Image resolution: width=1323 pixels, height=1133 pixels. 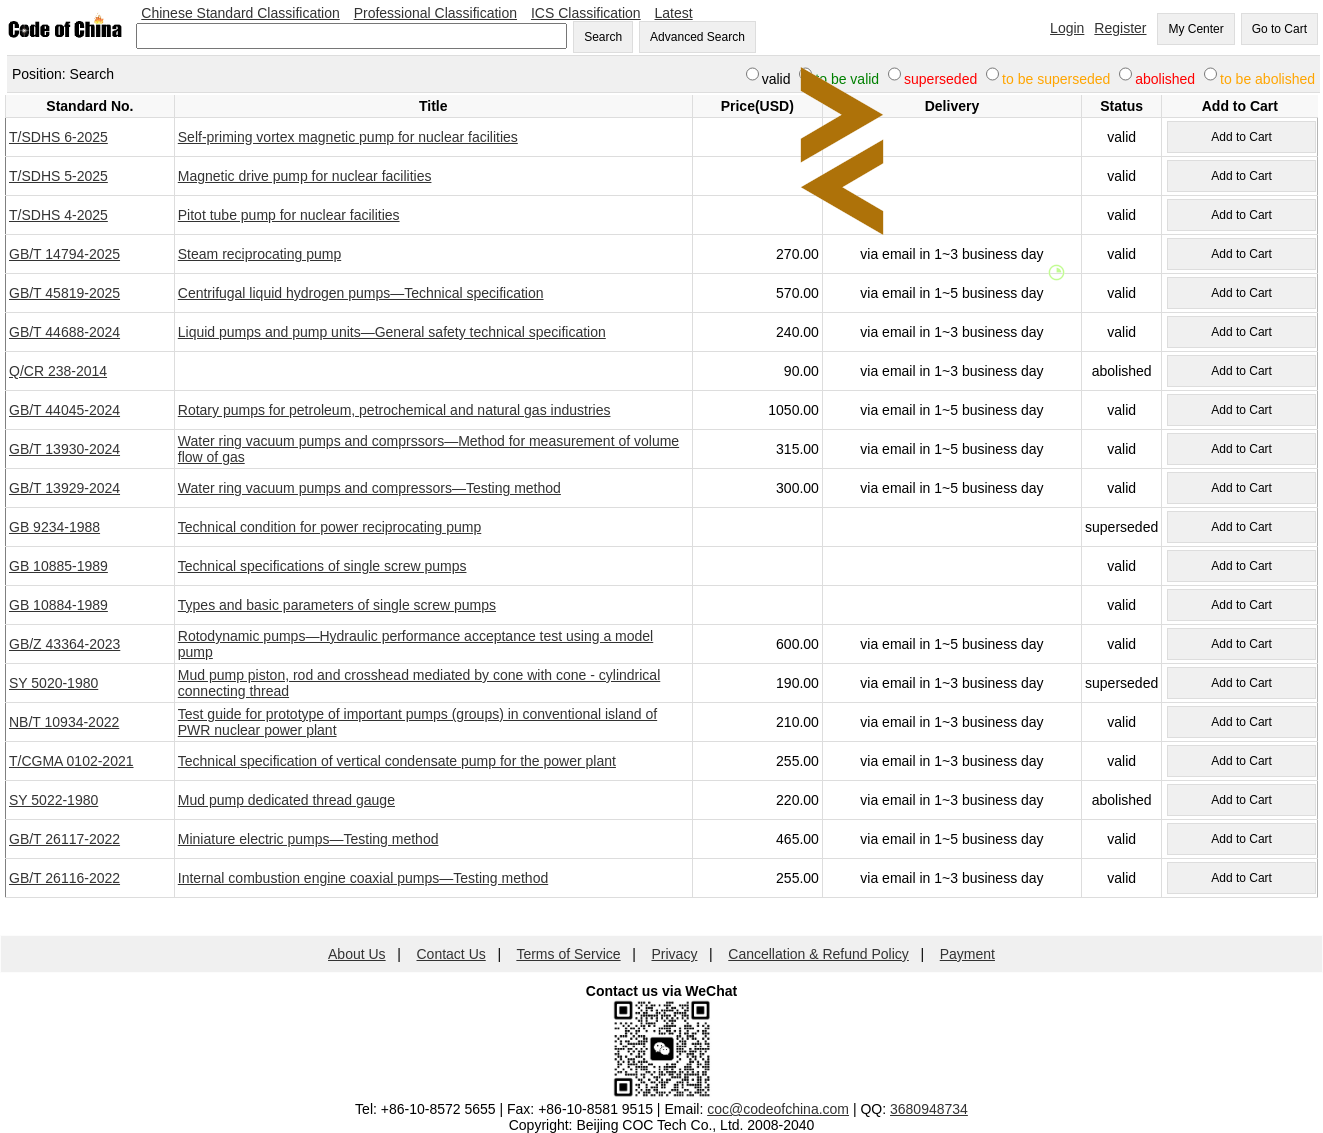 I want to click on indicates 25% progress or completion, so click(x=1056, y=272).